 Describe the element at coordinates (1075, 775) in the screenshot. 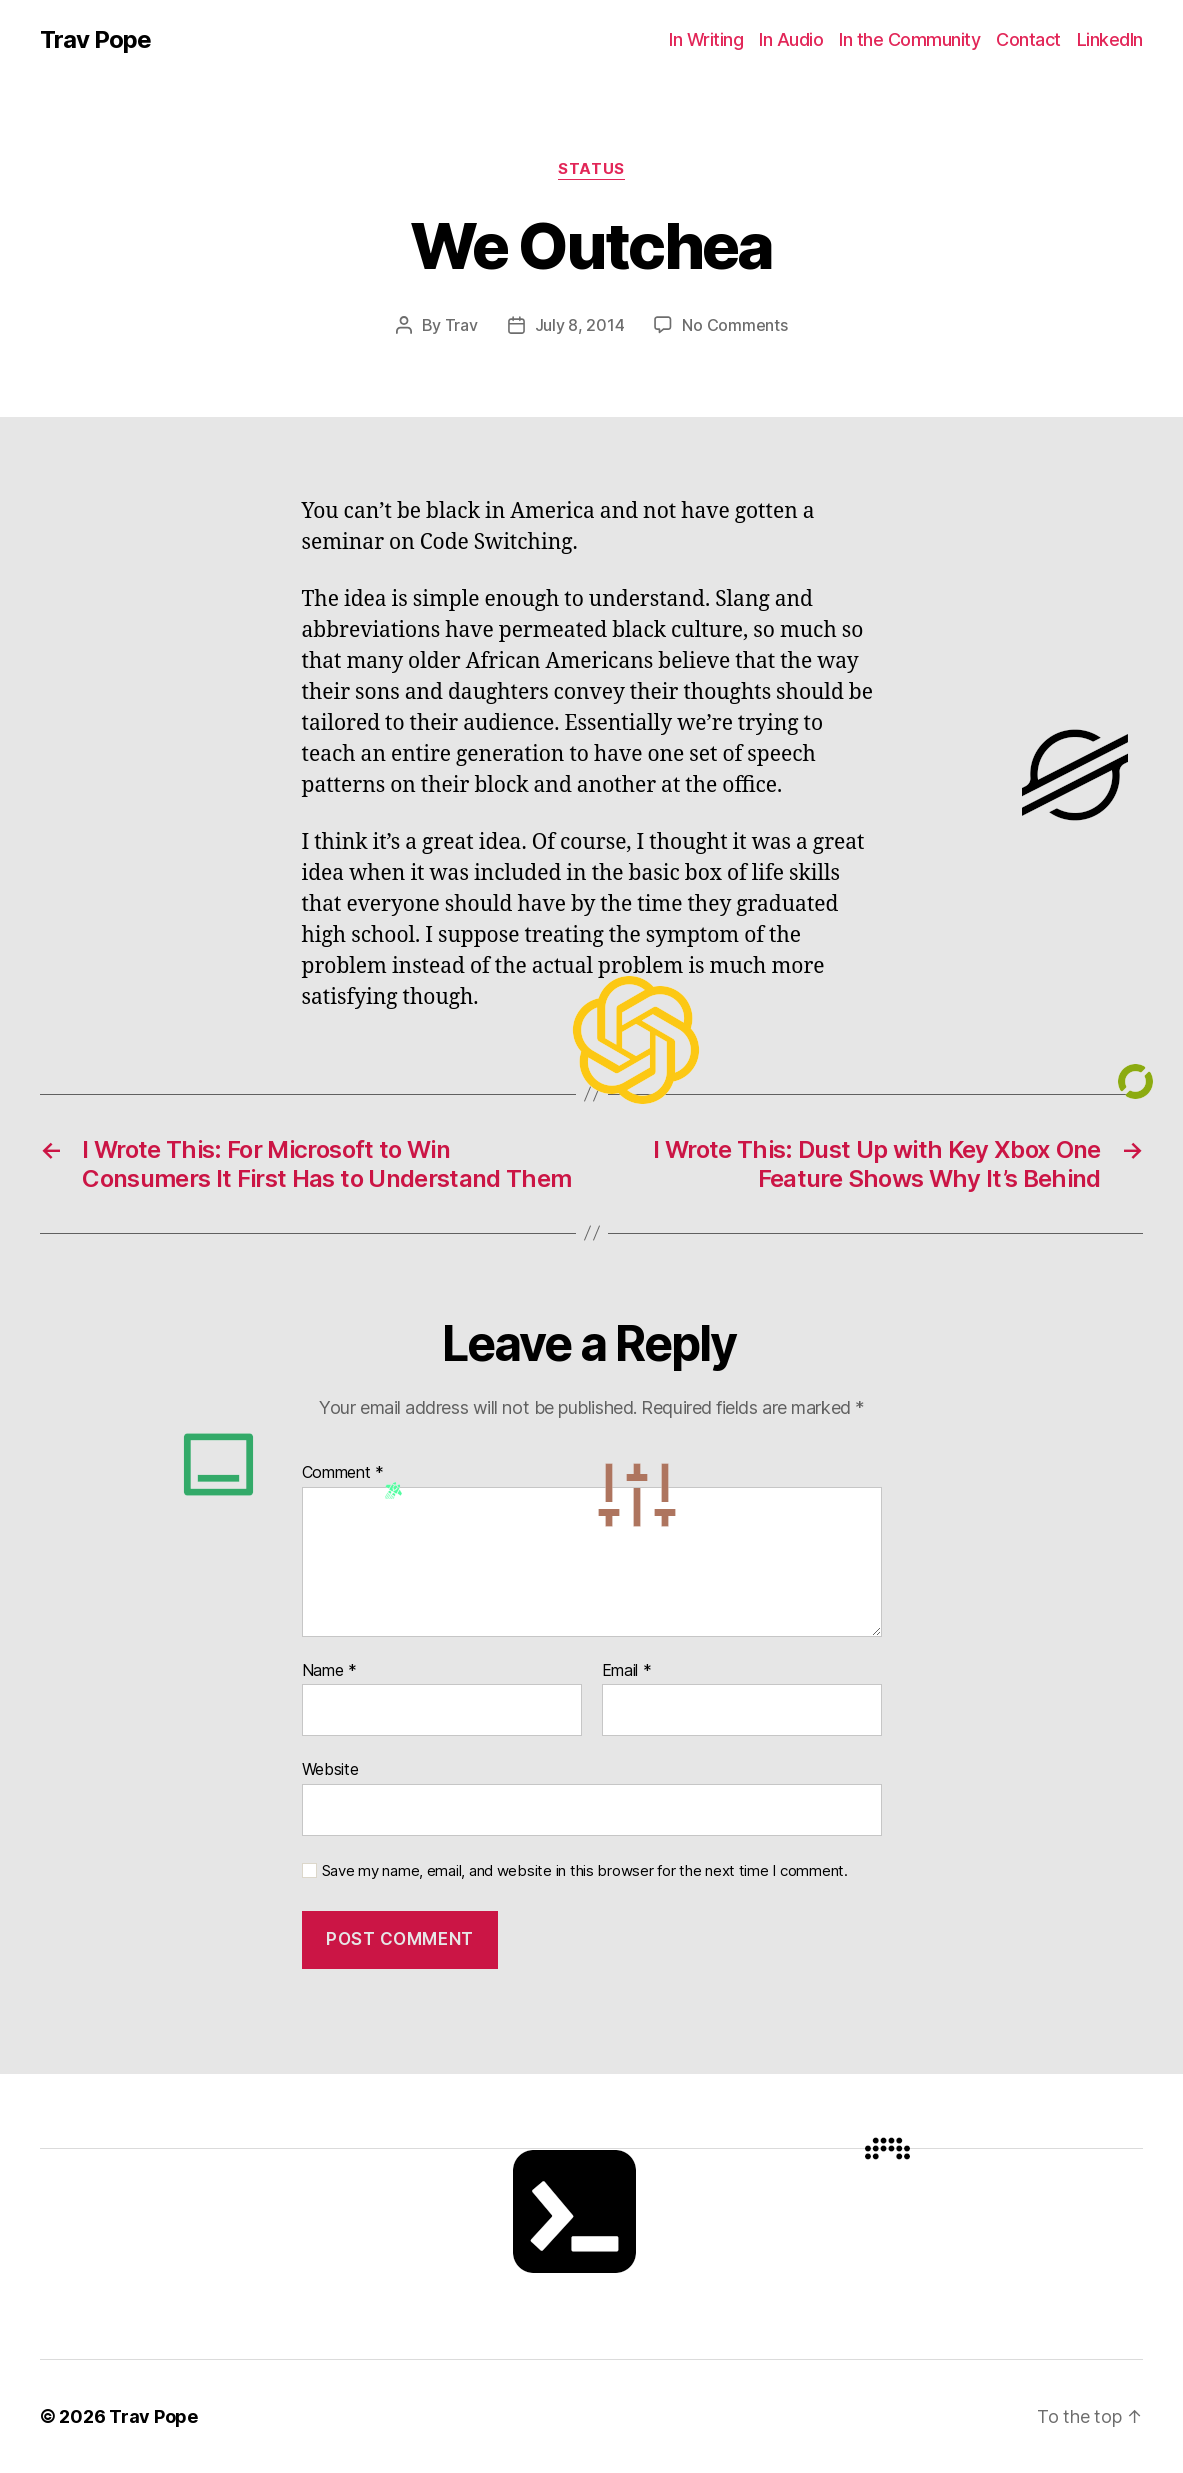

I see `stellar cryptocurrency logo` at that location.